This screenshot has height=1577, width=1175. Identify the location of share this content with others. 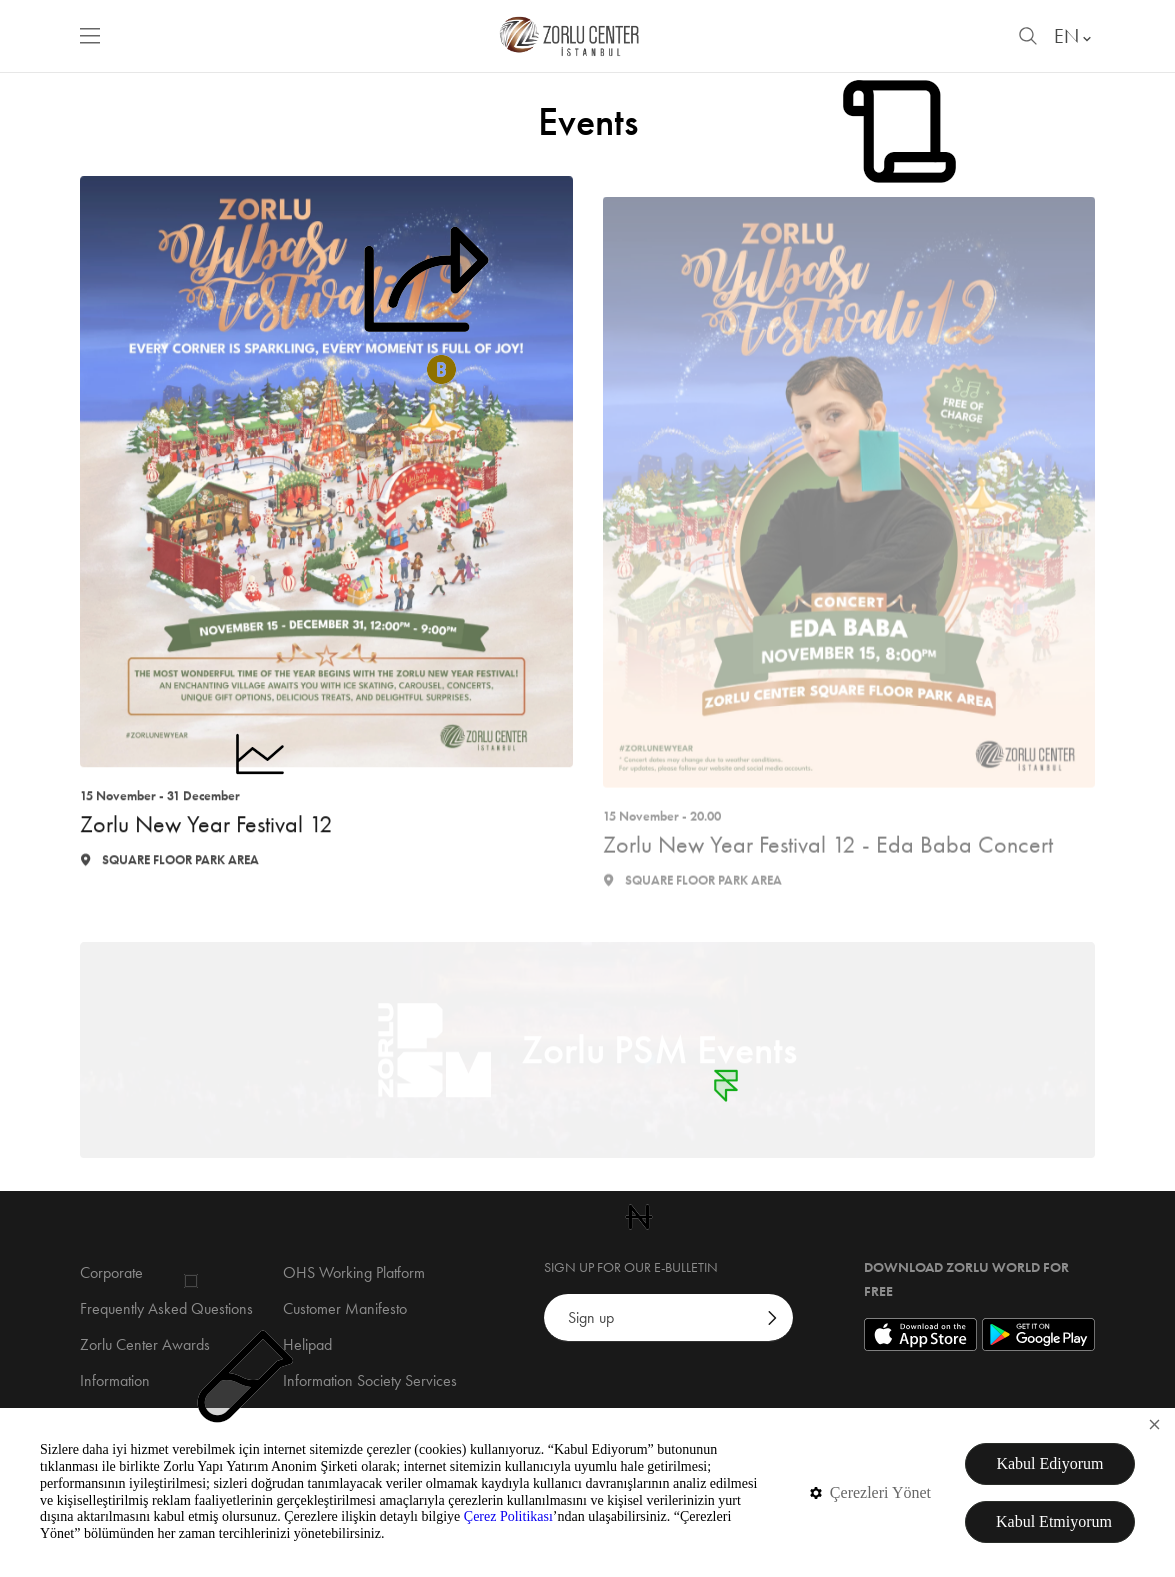
(426, 274).